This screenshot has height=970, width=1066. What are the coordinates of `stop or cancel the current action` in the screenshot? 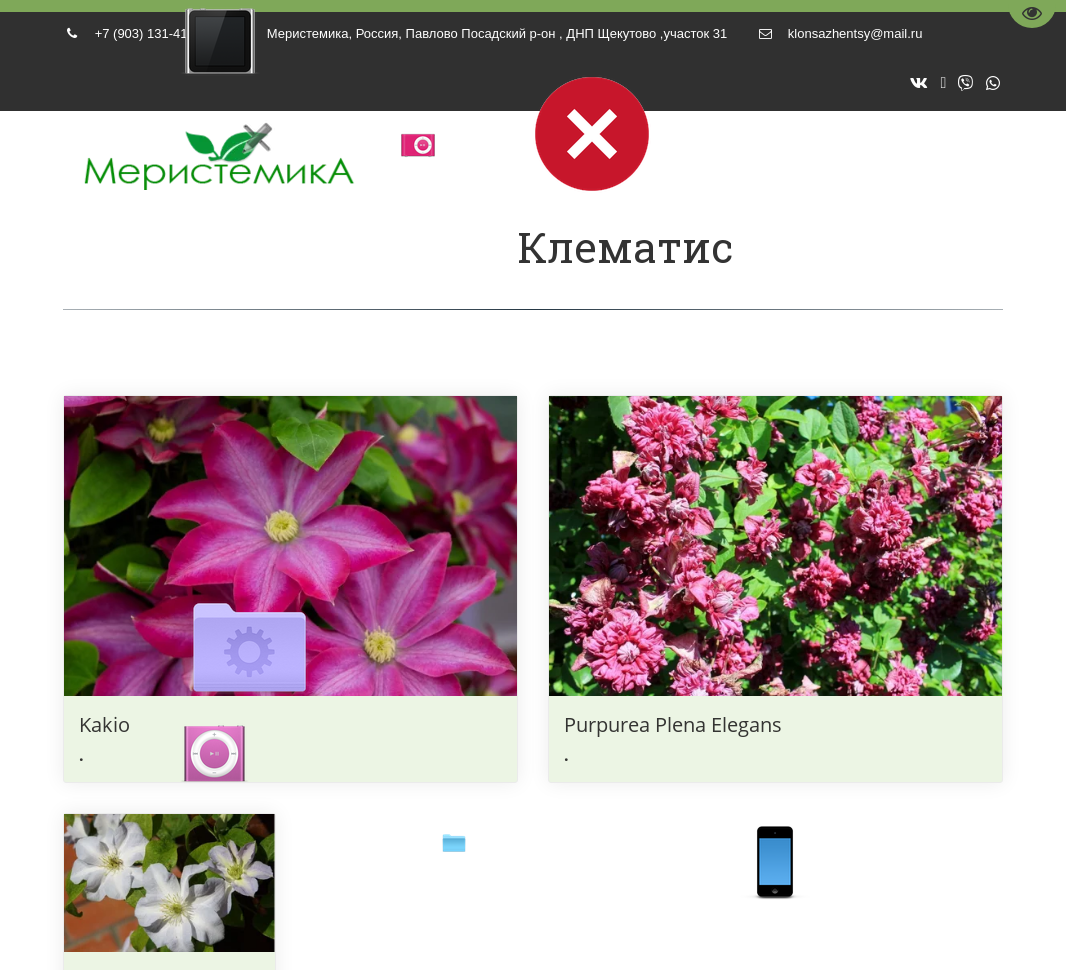 It's located at (592, 134).